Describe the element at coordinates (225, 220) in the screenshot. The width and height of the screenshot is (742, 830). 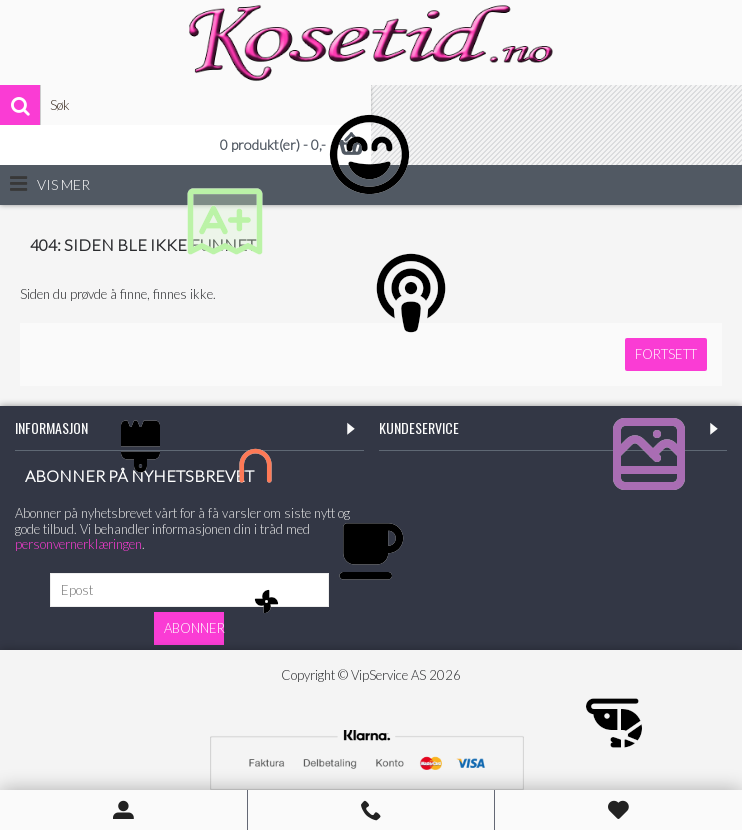
I see `view exam results or grades` at that location.